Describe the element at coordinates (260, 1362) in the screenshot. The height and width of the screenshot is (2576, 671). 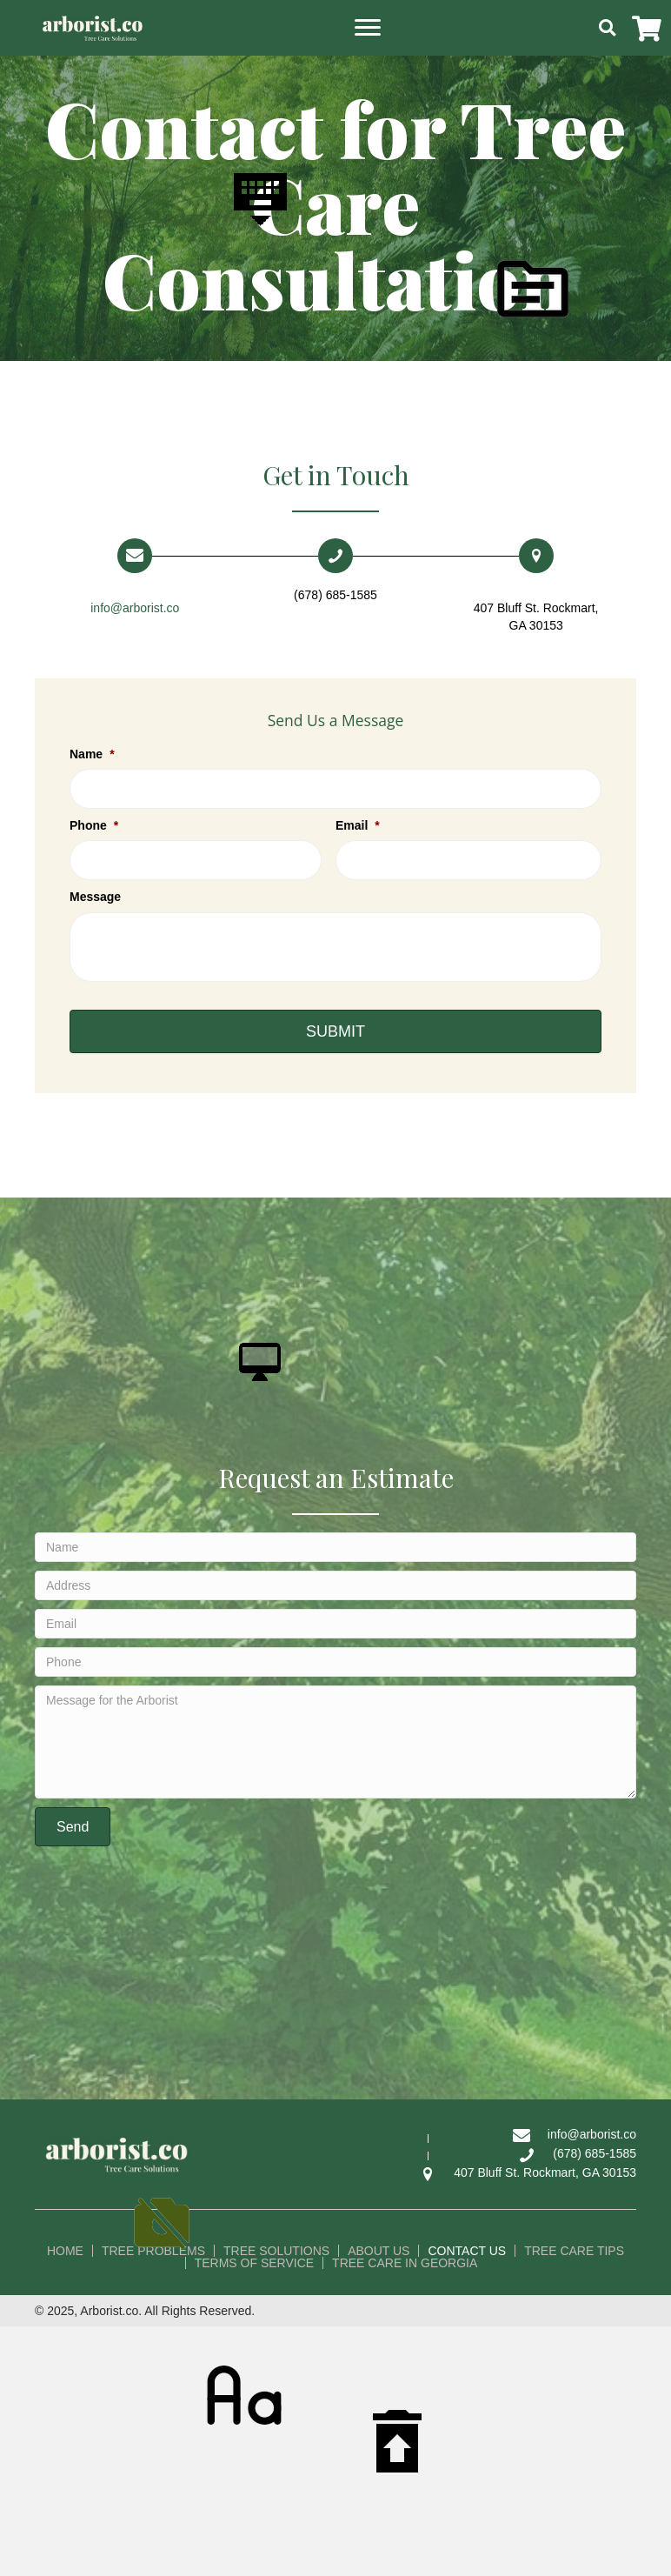
I see `switch to desktop view` at that location.